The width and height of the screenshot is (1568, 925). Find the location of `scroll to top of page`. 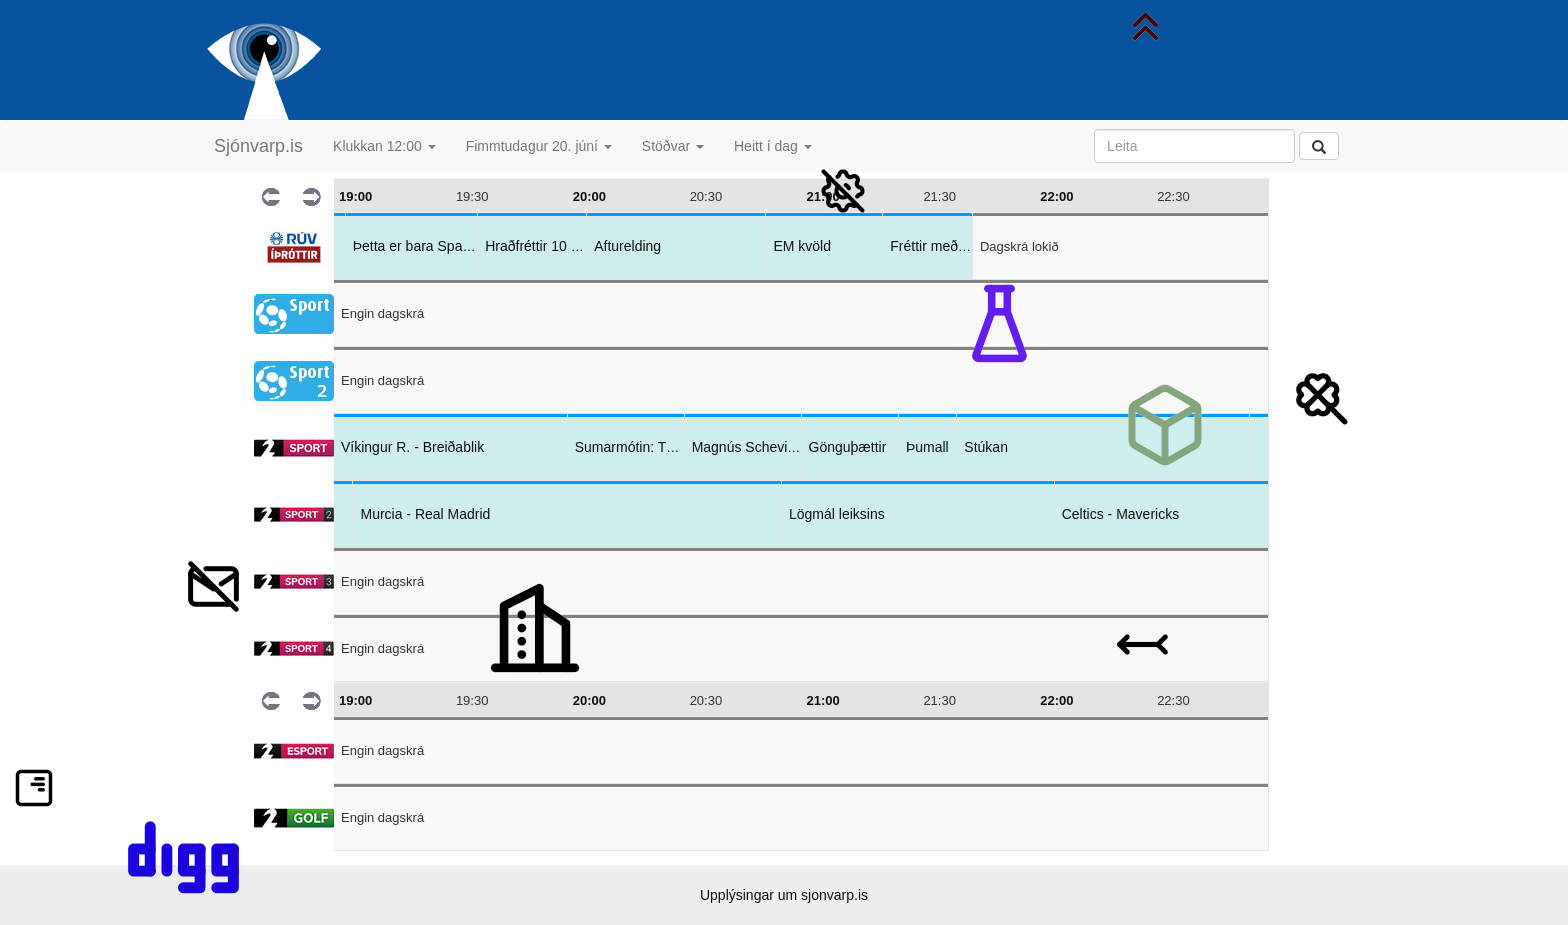

scroll to top of page is located at coordinates (1145, 27).